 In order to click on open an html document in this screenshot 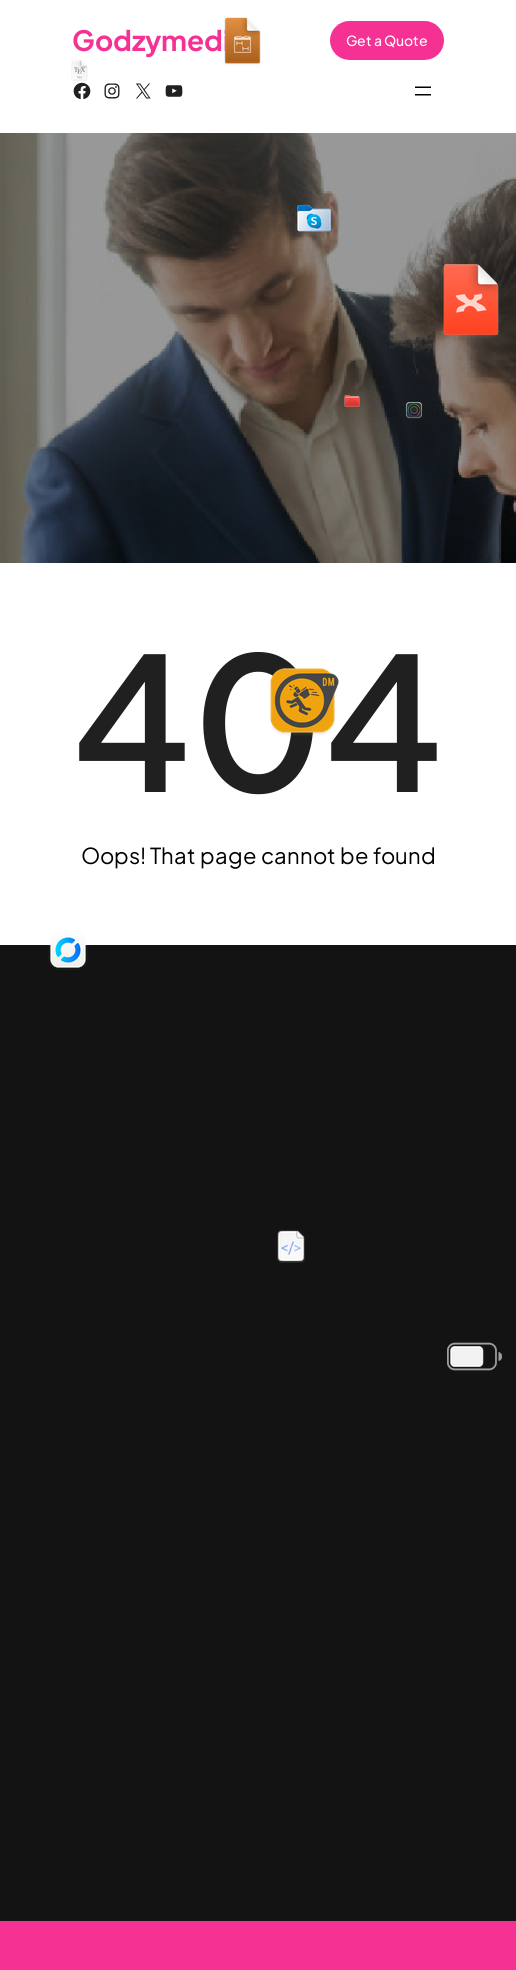, I will do `click(291, 1246)`.